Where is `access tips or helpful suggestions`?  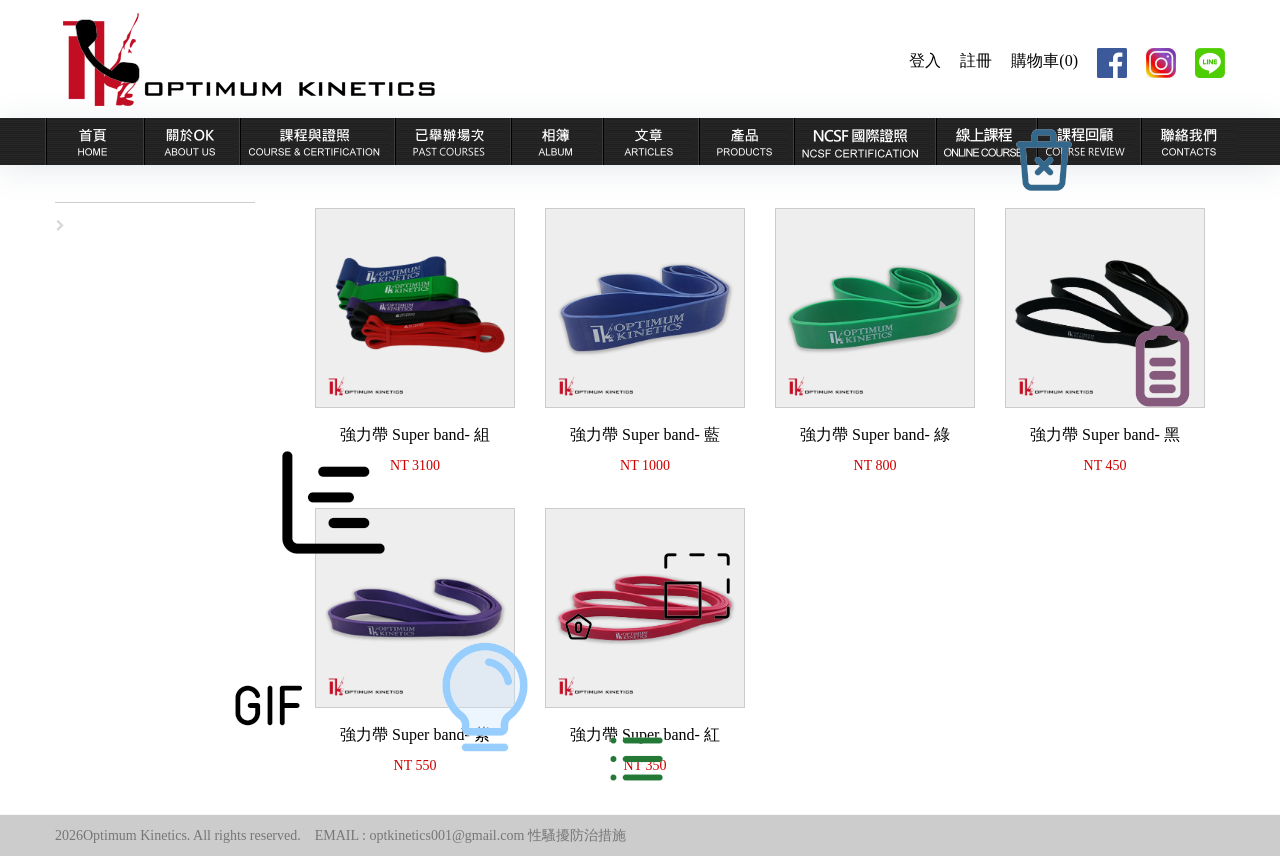
access tips or helpful suggestions is located at coordinates (485, 697).